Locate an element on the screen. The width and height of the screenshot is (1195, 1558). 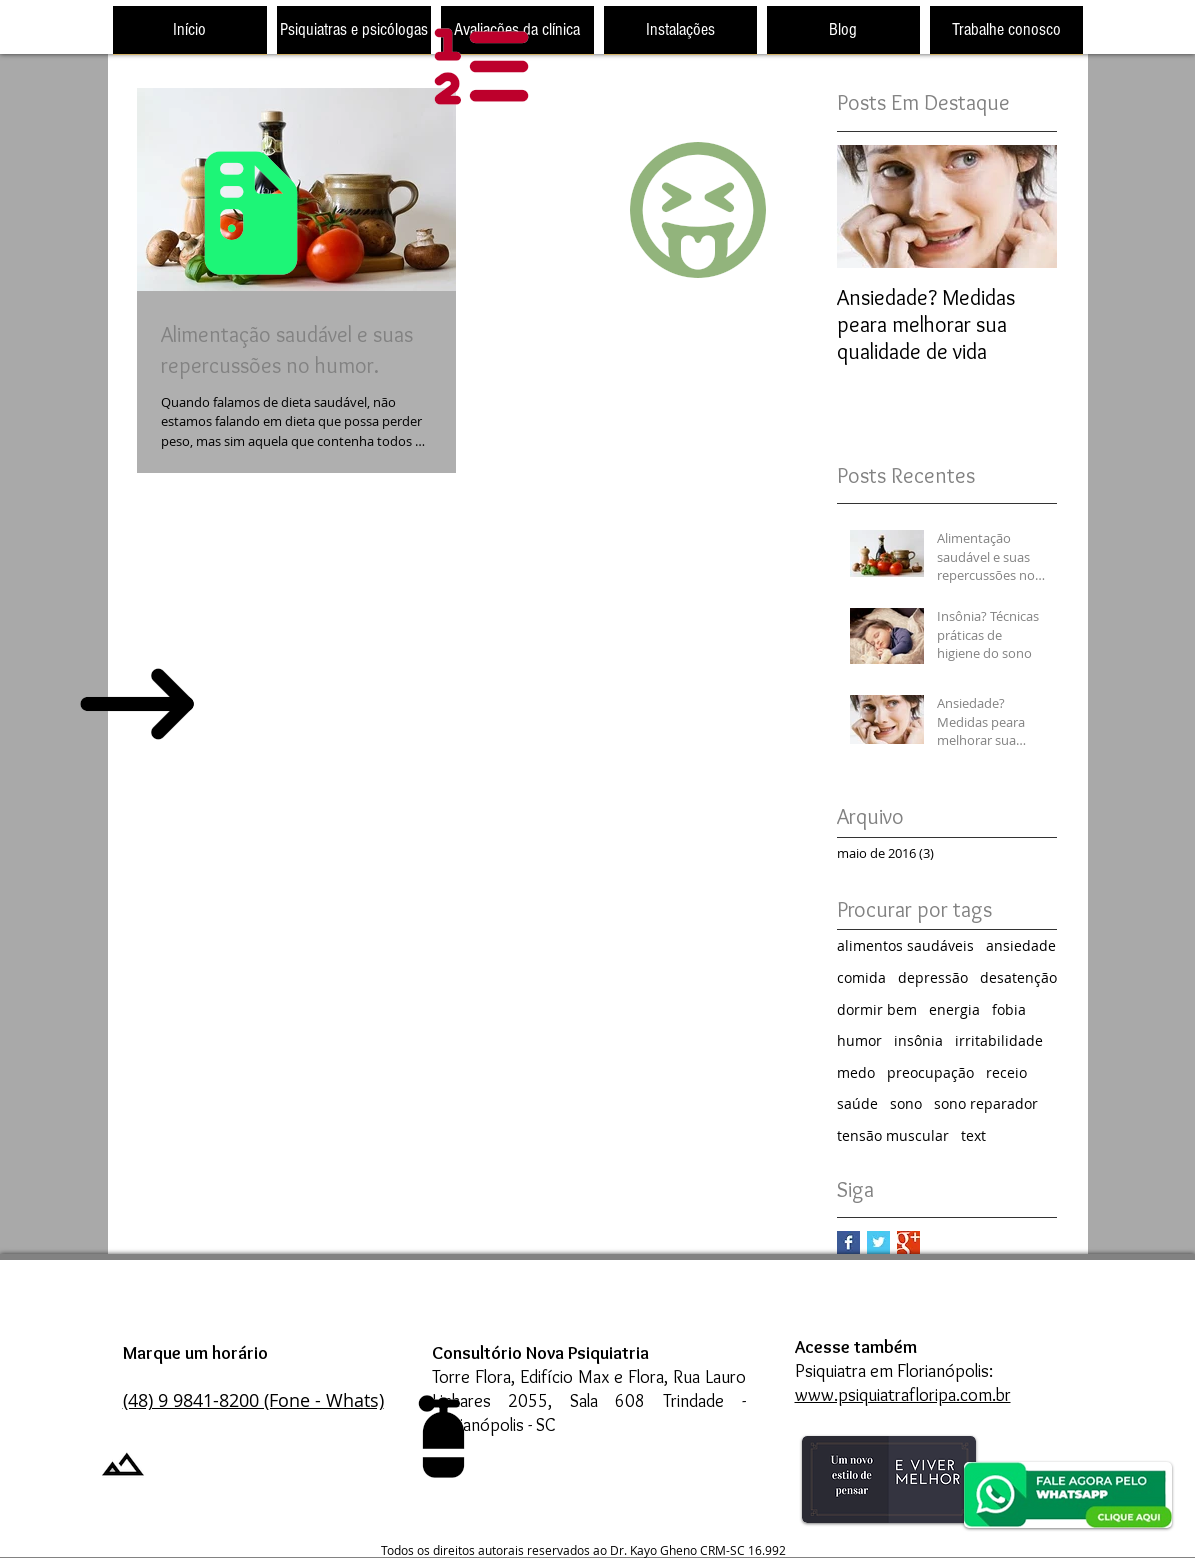
view landscape orientation photos is located at coordinates (123, 1464).